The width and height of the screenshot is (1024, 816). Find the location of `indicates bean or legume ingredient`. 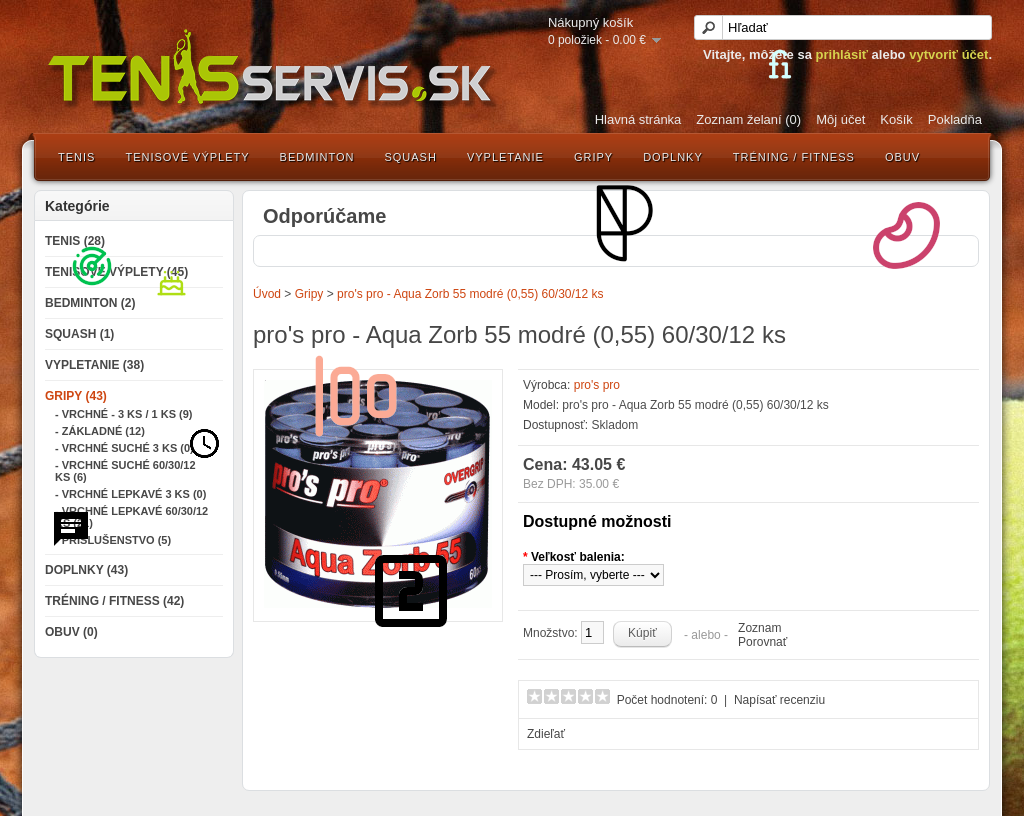

indicates bean or legume ingredient is located at coordinates (906, 235).